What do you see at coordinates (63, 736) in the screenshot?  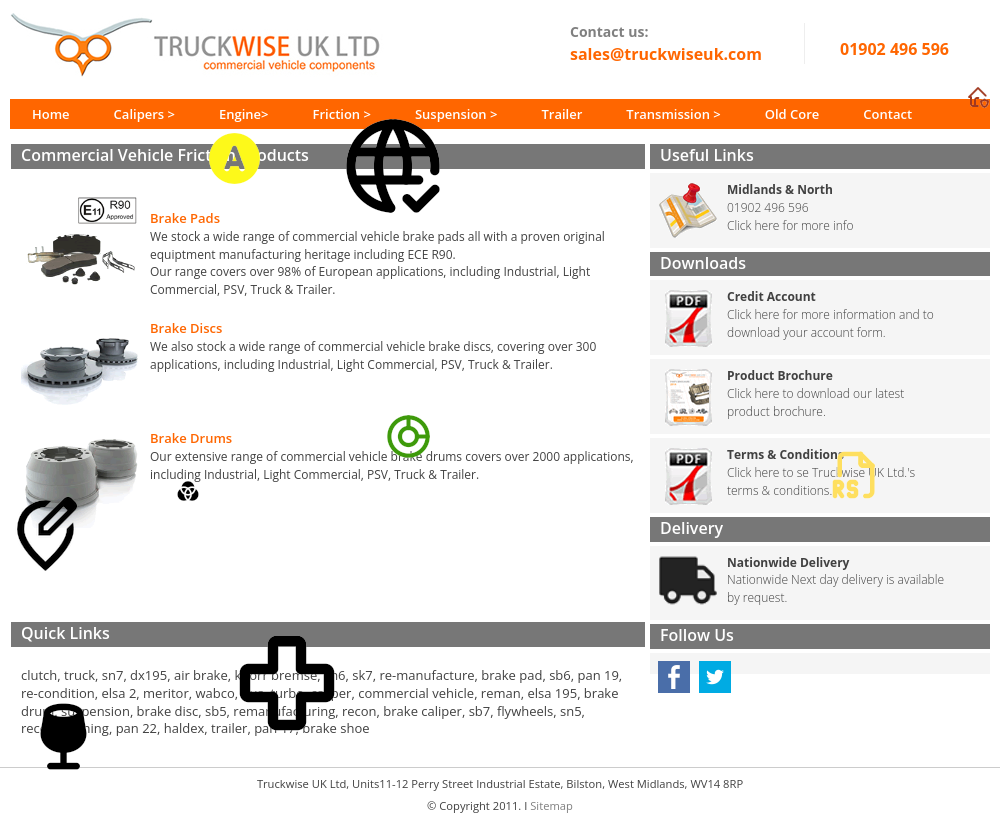 I see `view drink or beverage options` at bounding box center [63, 736].